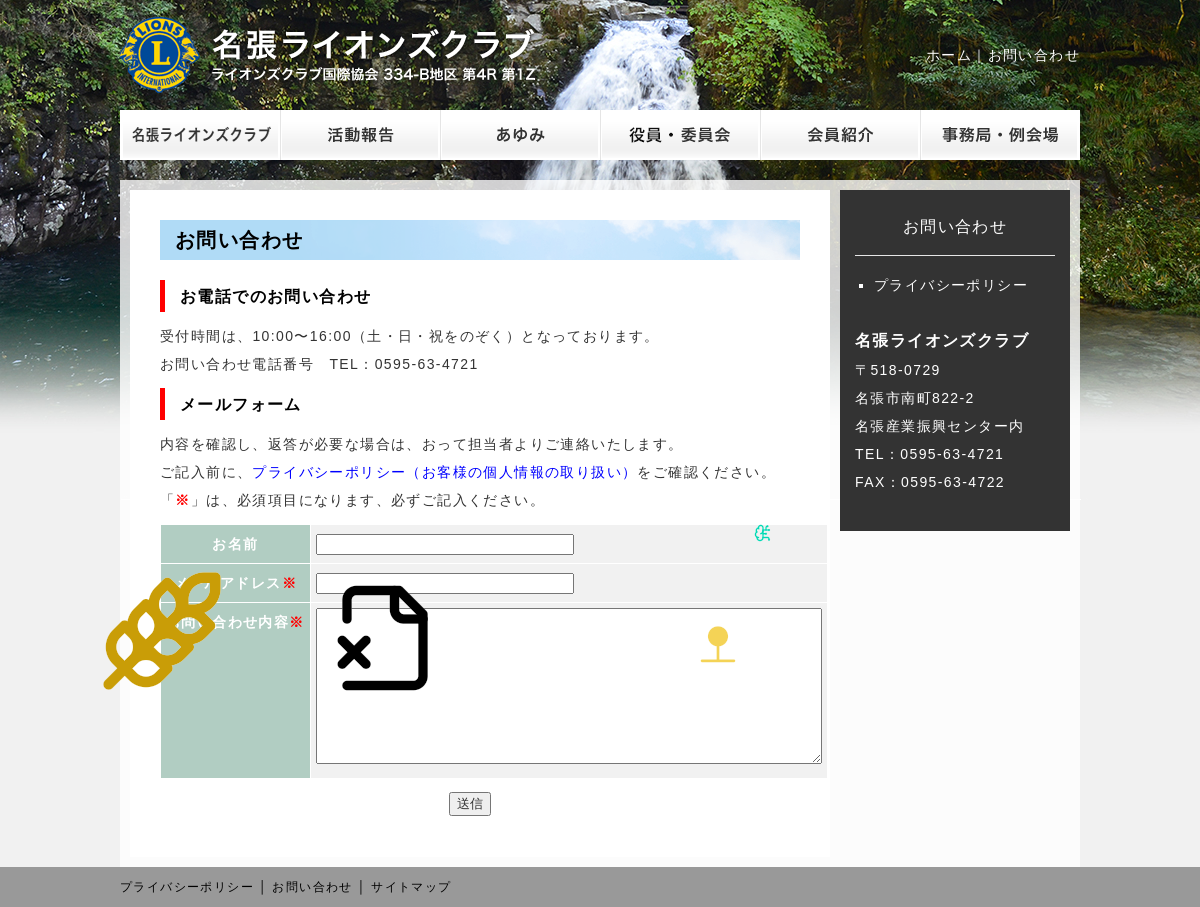  I want to click on access AI or machine learning features, so click(763, 533).